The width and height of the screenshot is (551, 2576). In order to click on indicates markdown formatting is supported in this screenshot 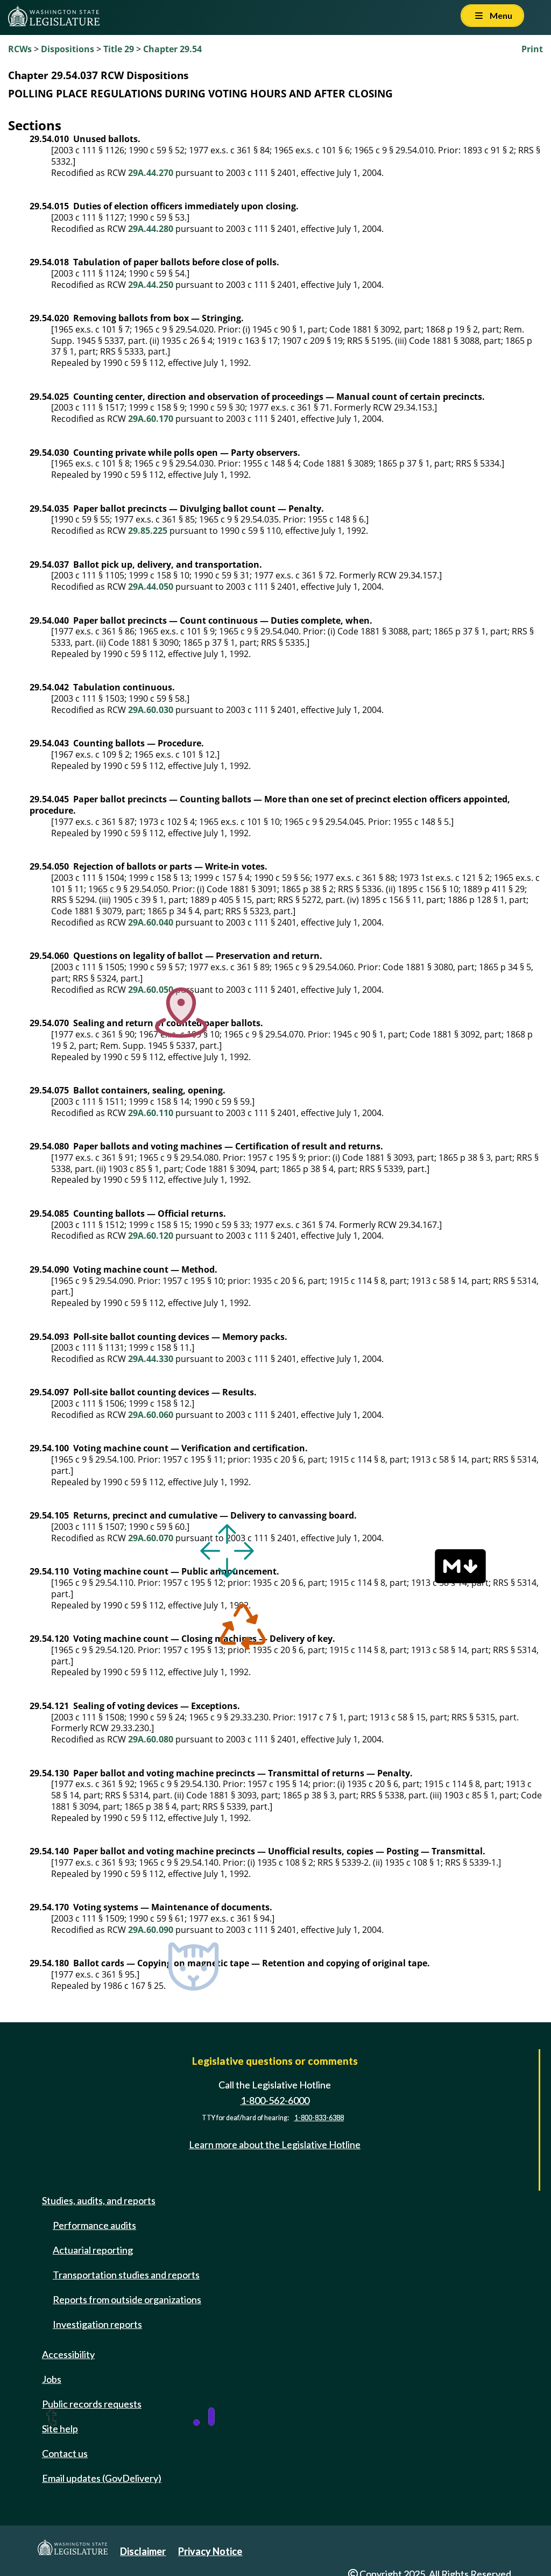, I will do `click(460, 1566)`.